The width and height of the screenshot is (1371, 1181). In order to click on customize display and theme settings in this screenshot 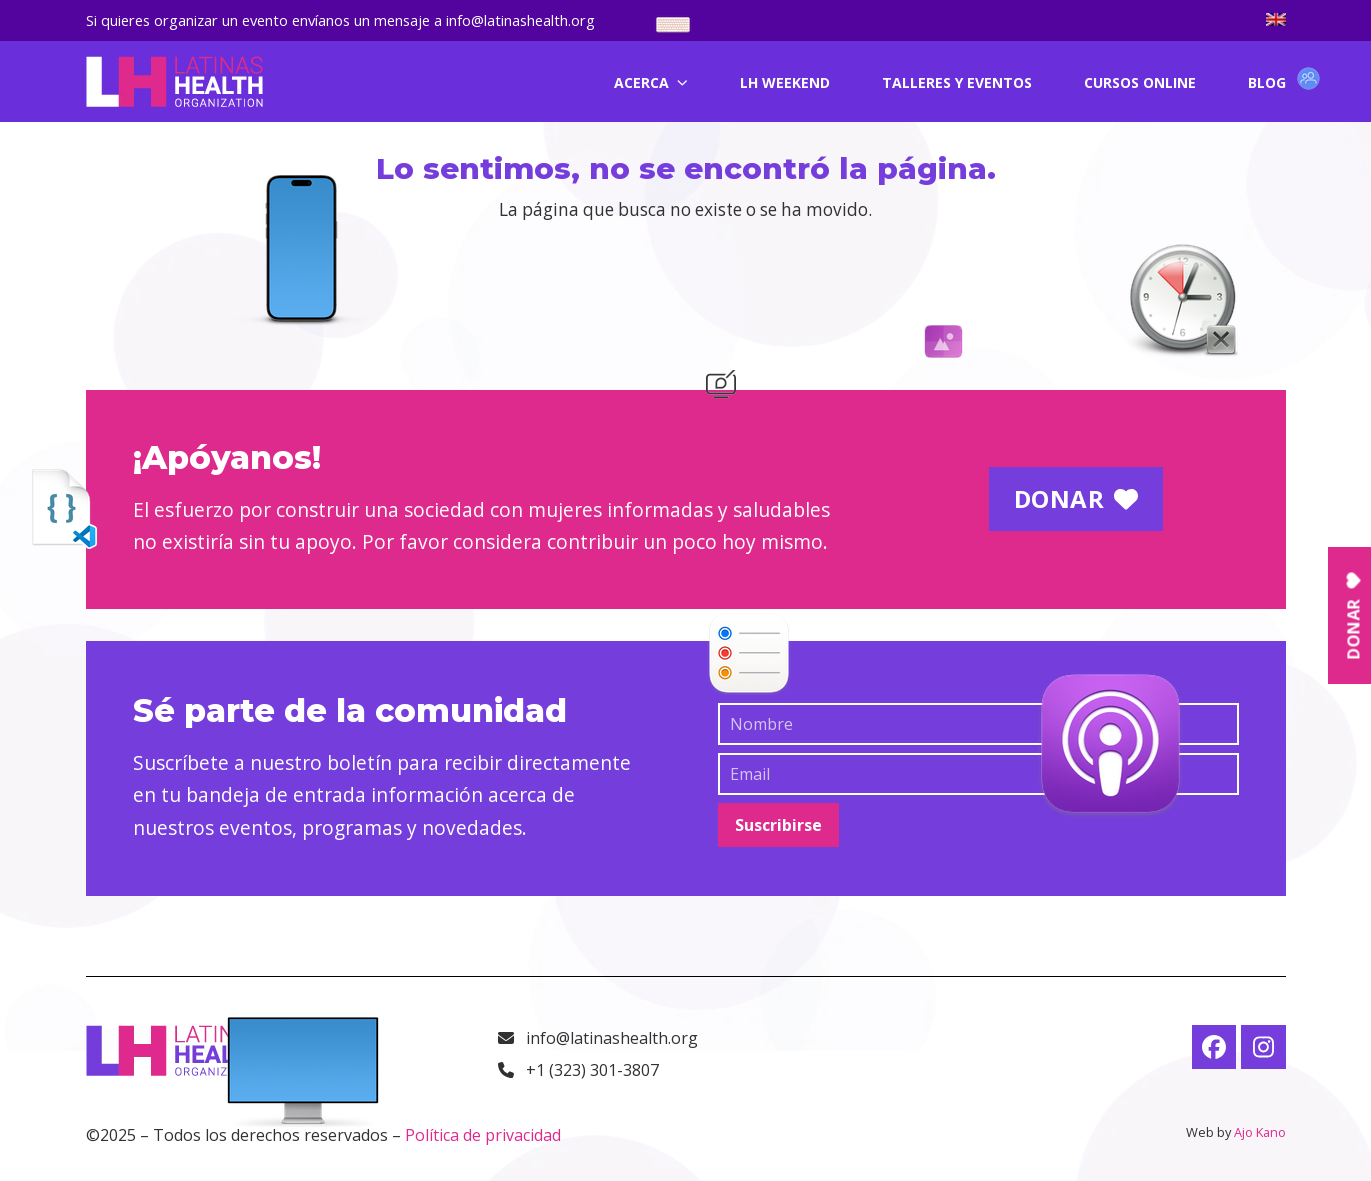, I will do `click(721, 385)`.